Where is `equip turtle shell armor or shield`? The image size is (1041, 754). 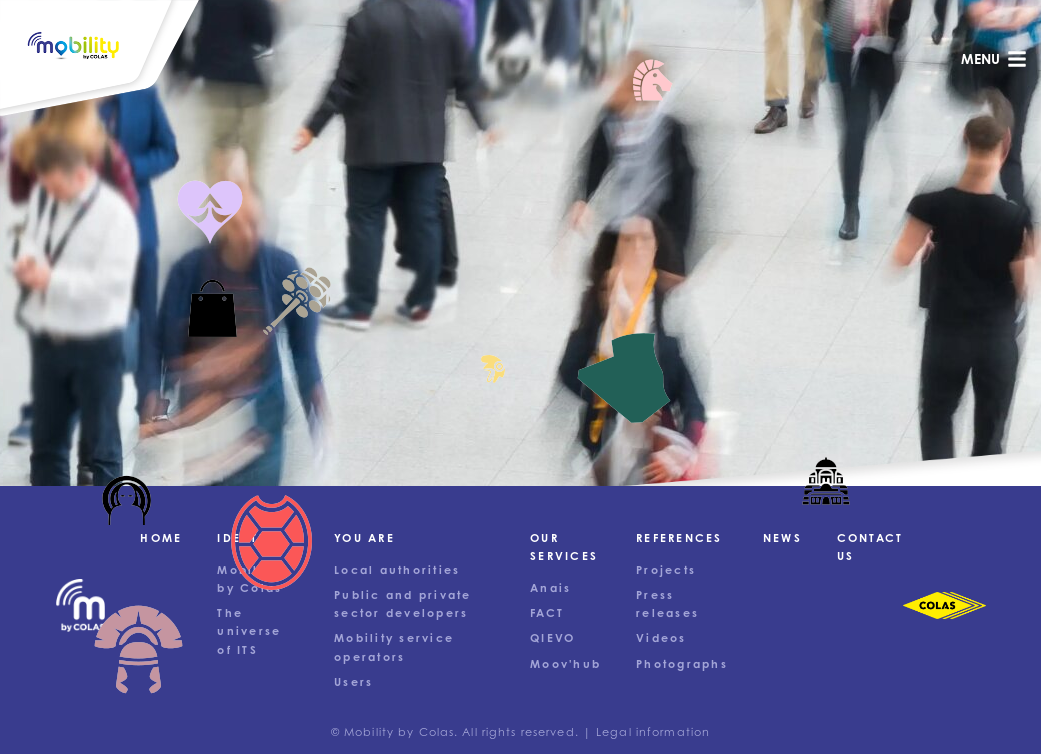 equip turtle shell armor or shield is located at coordinates (270, 542).